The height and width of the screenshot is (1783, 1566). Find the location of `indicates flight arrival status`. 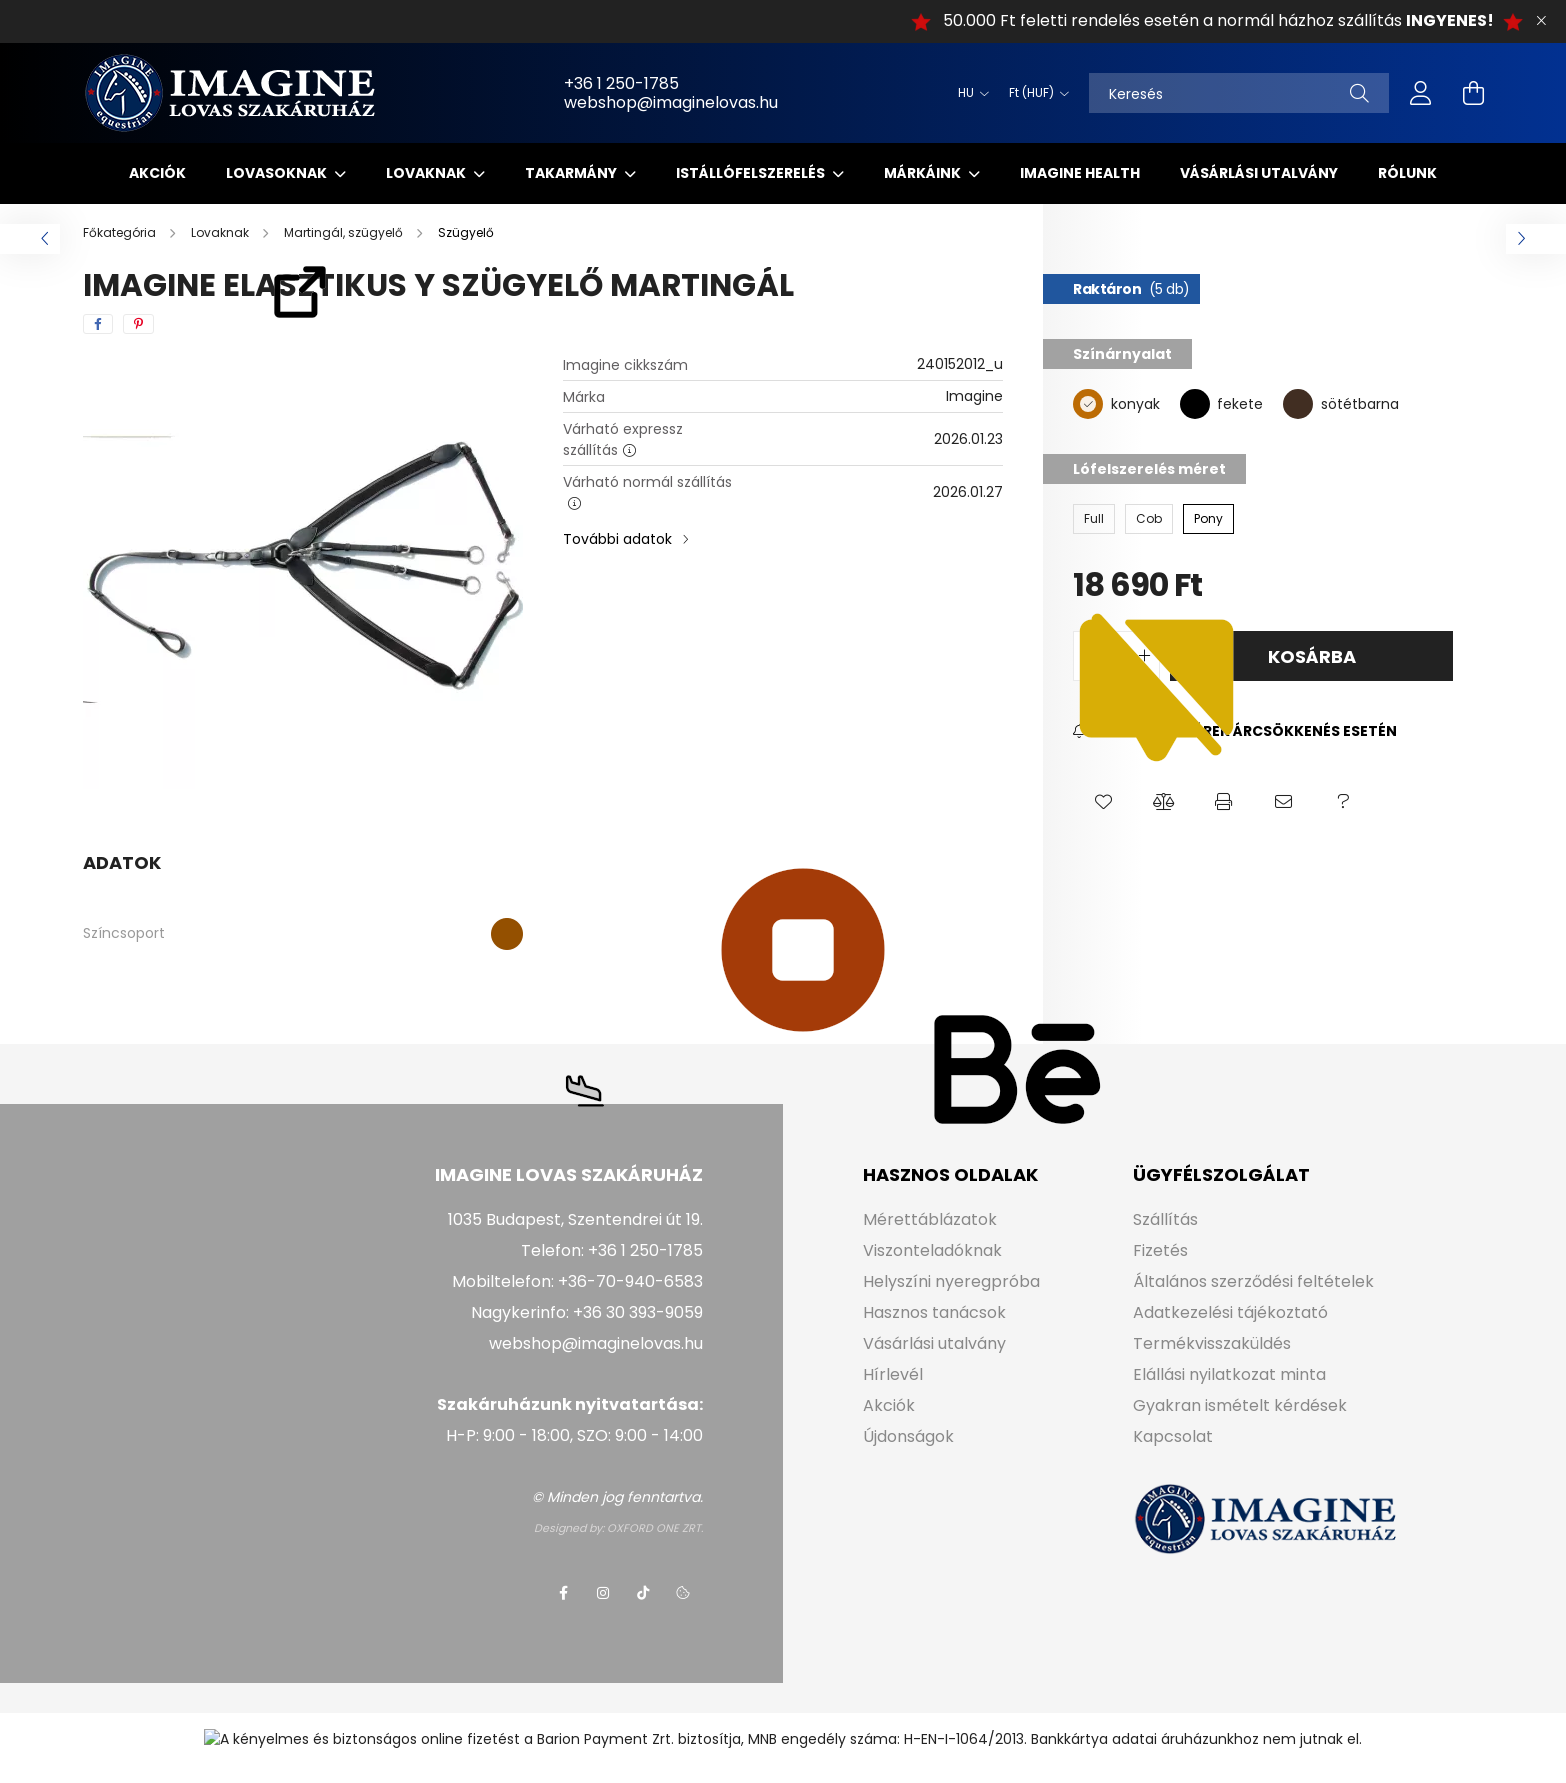

indicates flight arrival status is located at coordinates (583, 1091).